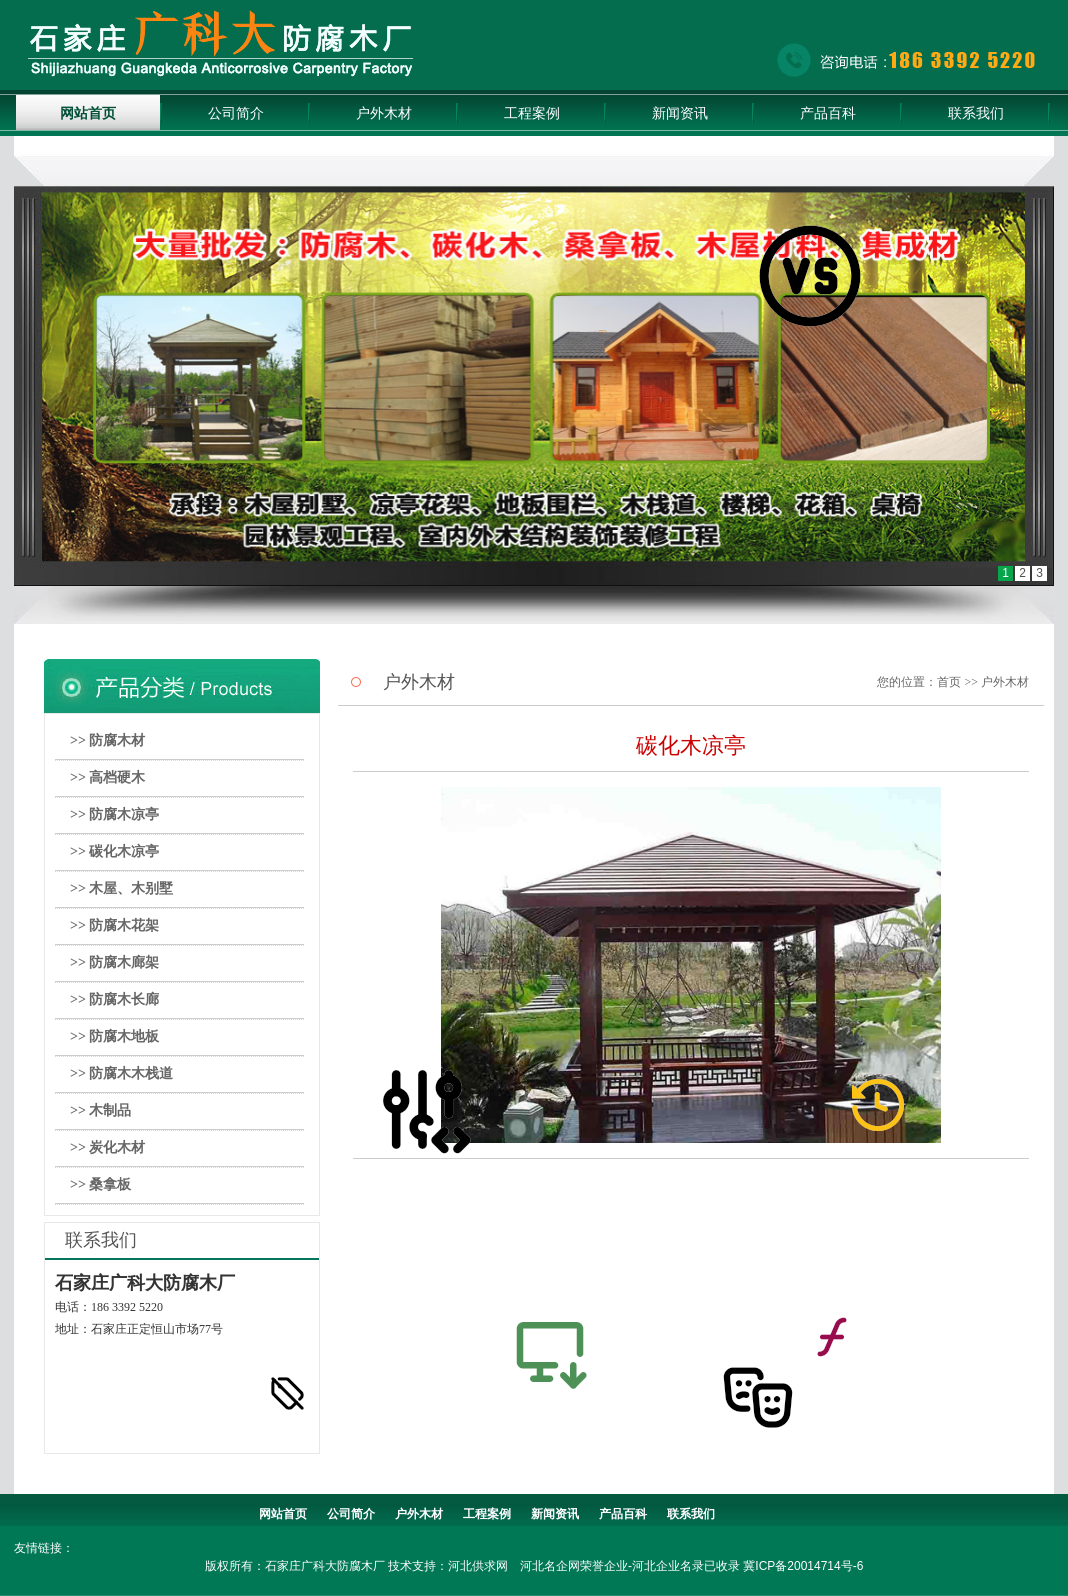  Describe the element at coordinates (287, 1393) in the screenshot. I see `remove a tag or label` at that location.